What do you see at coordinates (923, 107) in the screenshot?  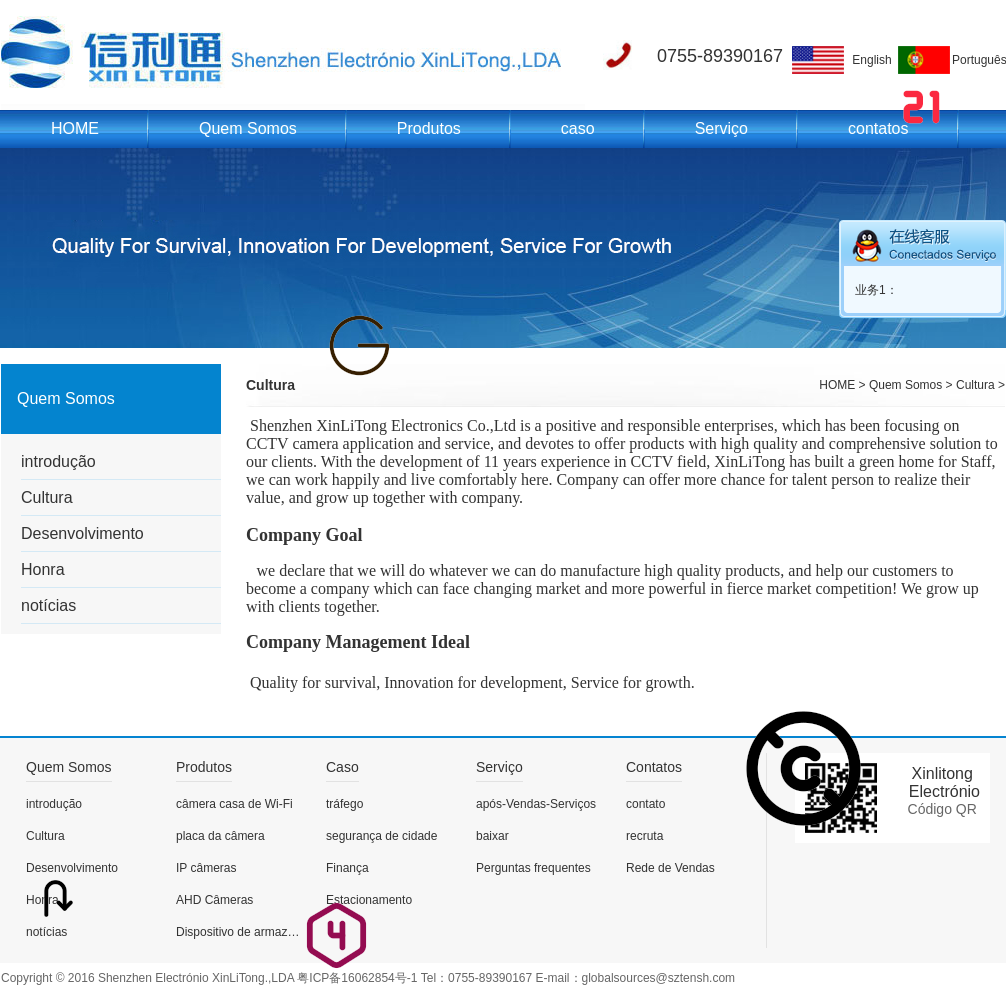 I see `indicates 21 notifications or unread items` at bounding box center [923, 107].